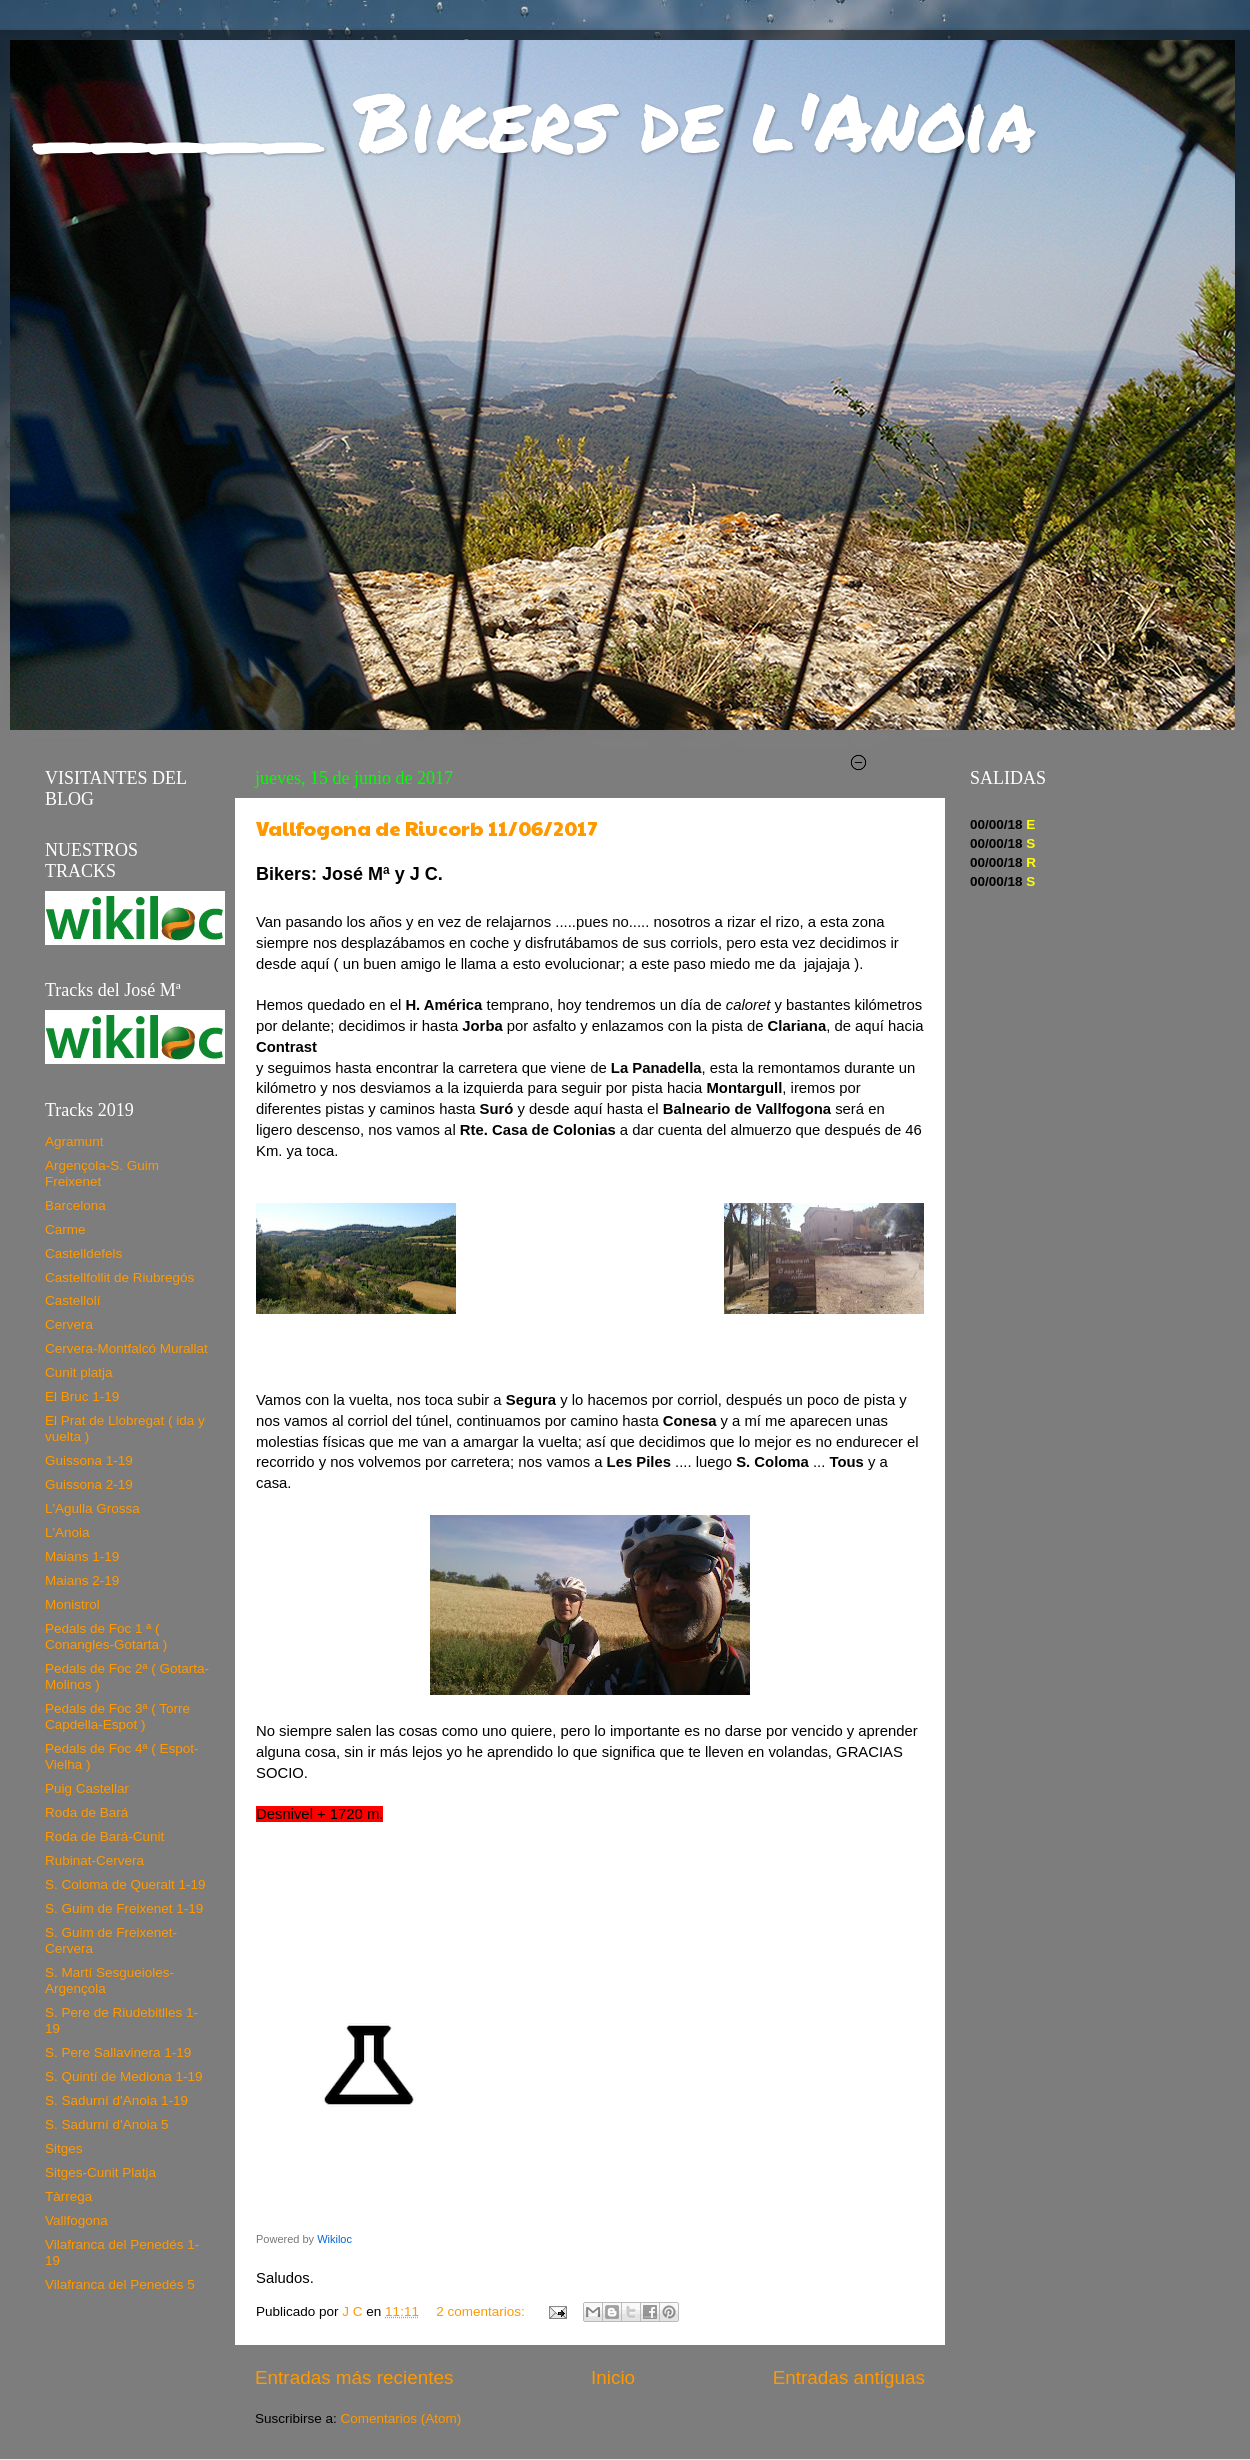 This screenshot has width=1250, height=2460. Describe the element at coordinates (369, 2065) in the screenshot. I see `access science or laboratory features` at that location.